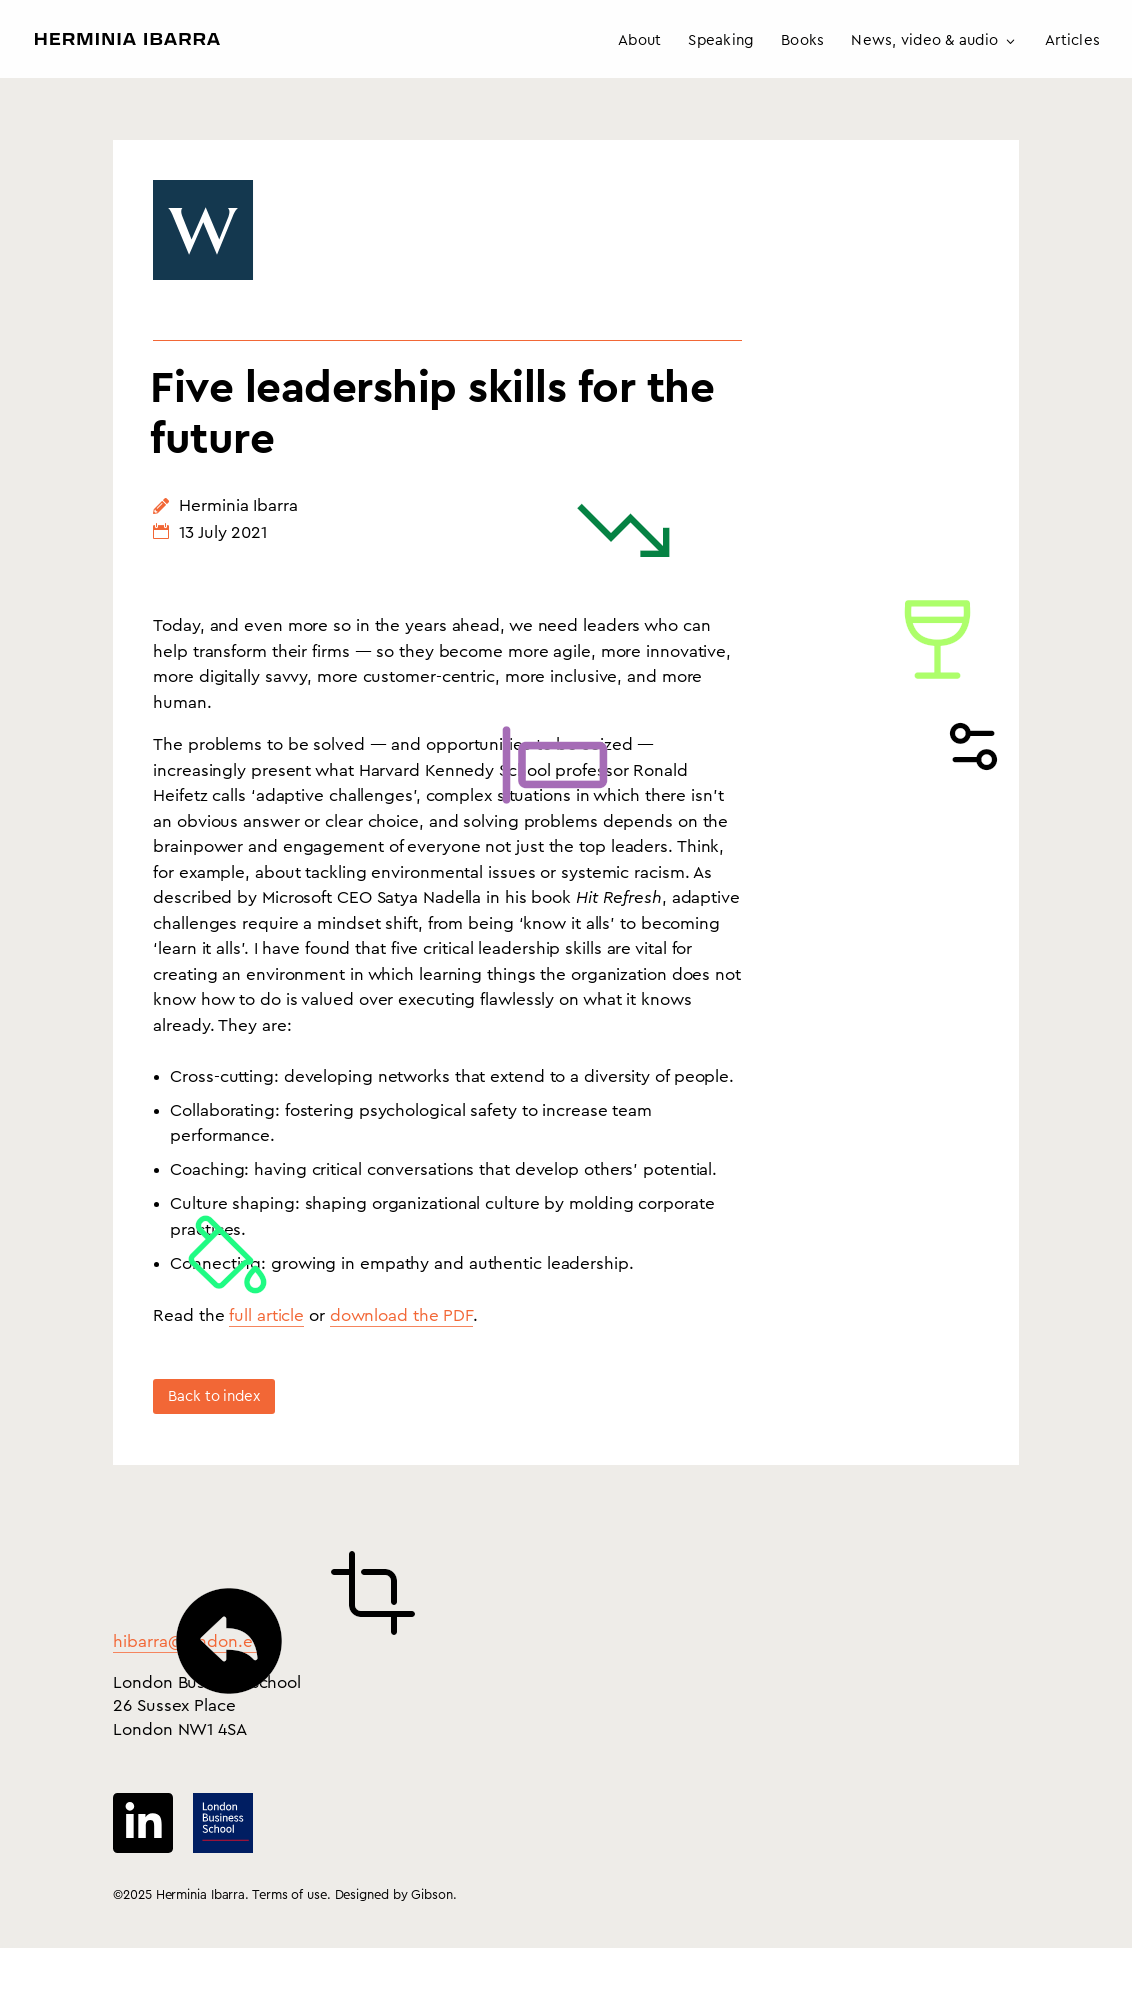 This screenshot has height=1998, width=1132. Describe the element at coordinates (373, 1593) in the screenshot. I see `crop an image or photo` at that location.